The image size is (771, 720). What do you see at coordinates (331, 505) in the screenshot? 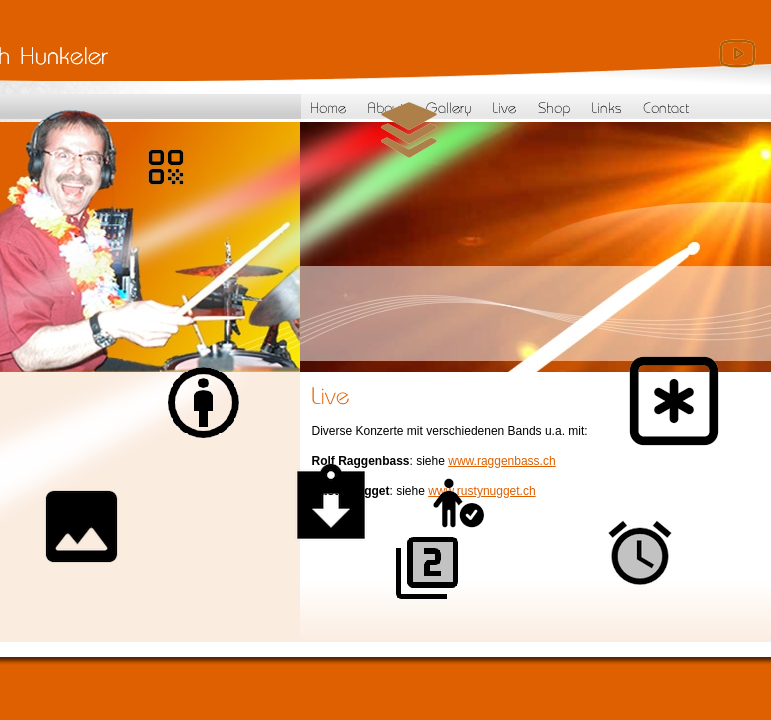
I see `download or receive an assignment` at bounding box center [331, 505].